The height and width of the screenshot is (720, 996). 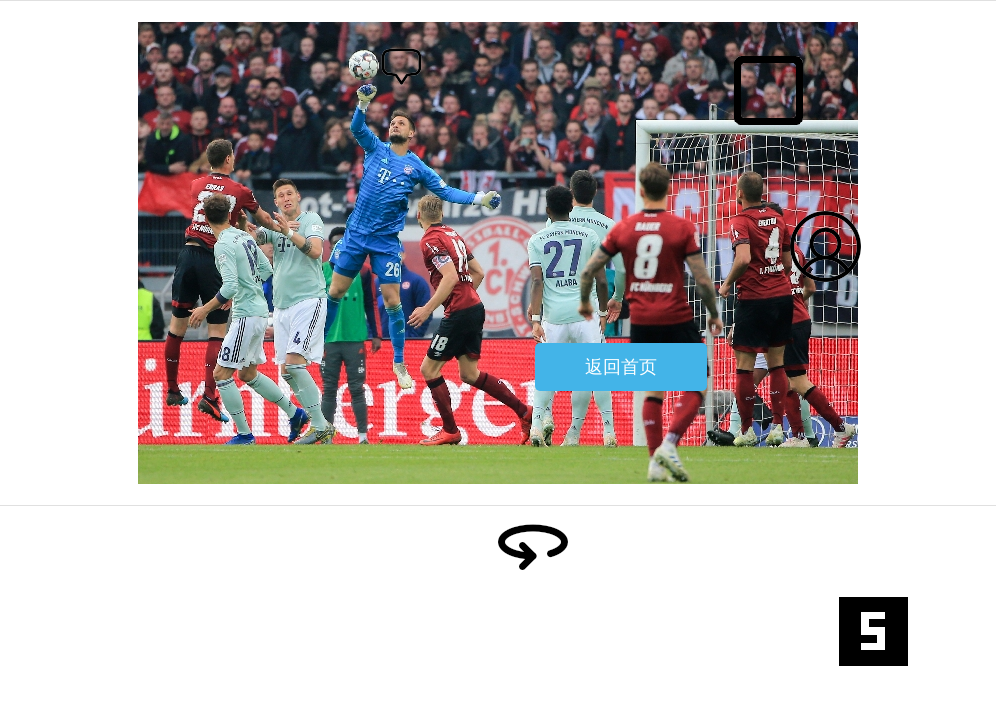 What do you see at coordinates (873, 631) in the screenshot?
I see `select image filter or preset number 5` at bounding box center [873, 631].